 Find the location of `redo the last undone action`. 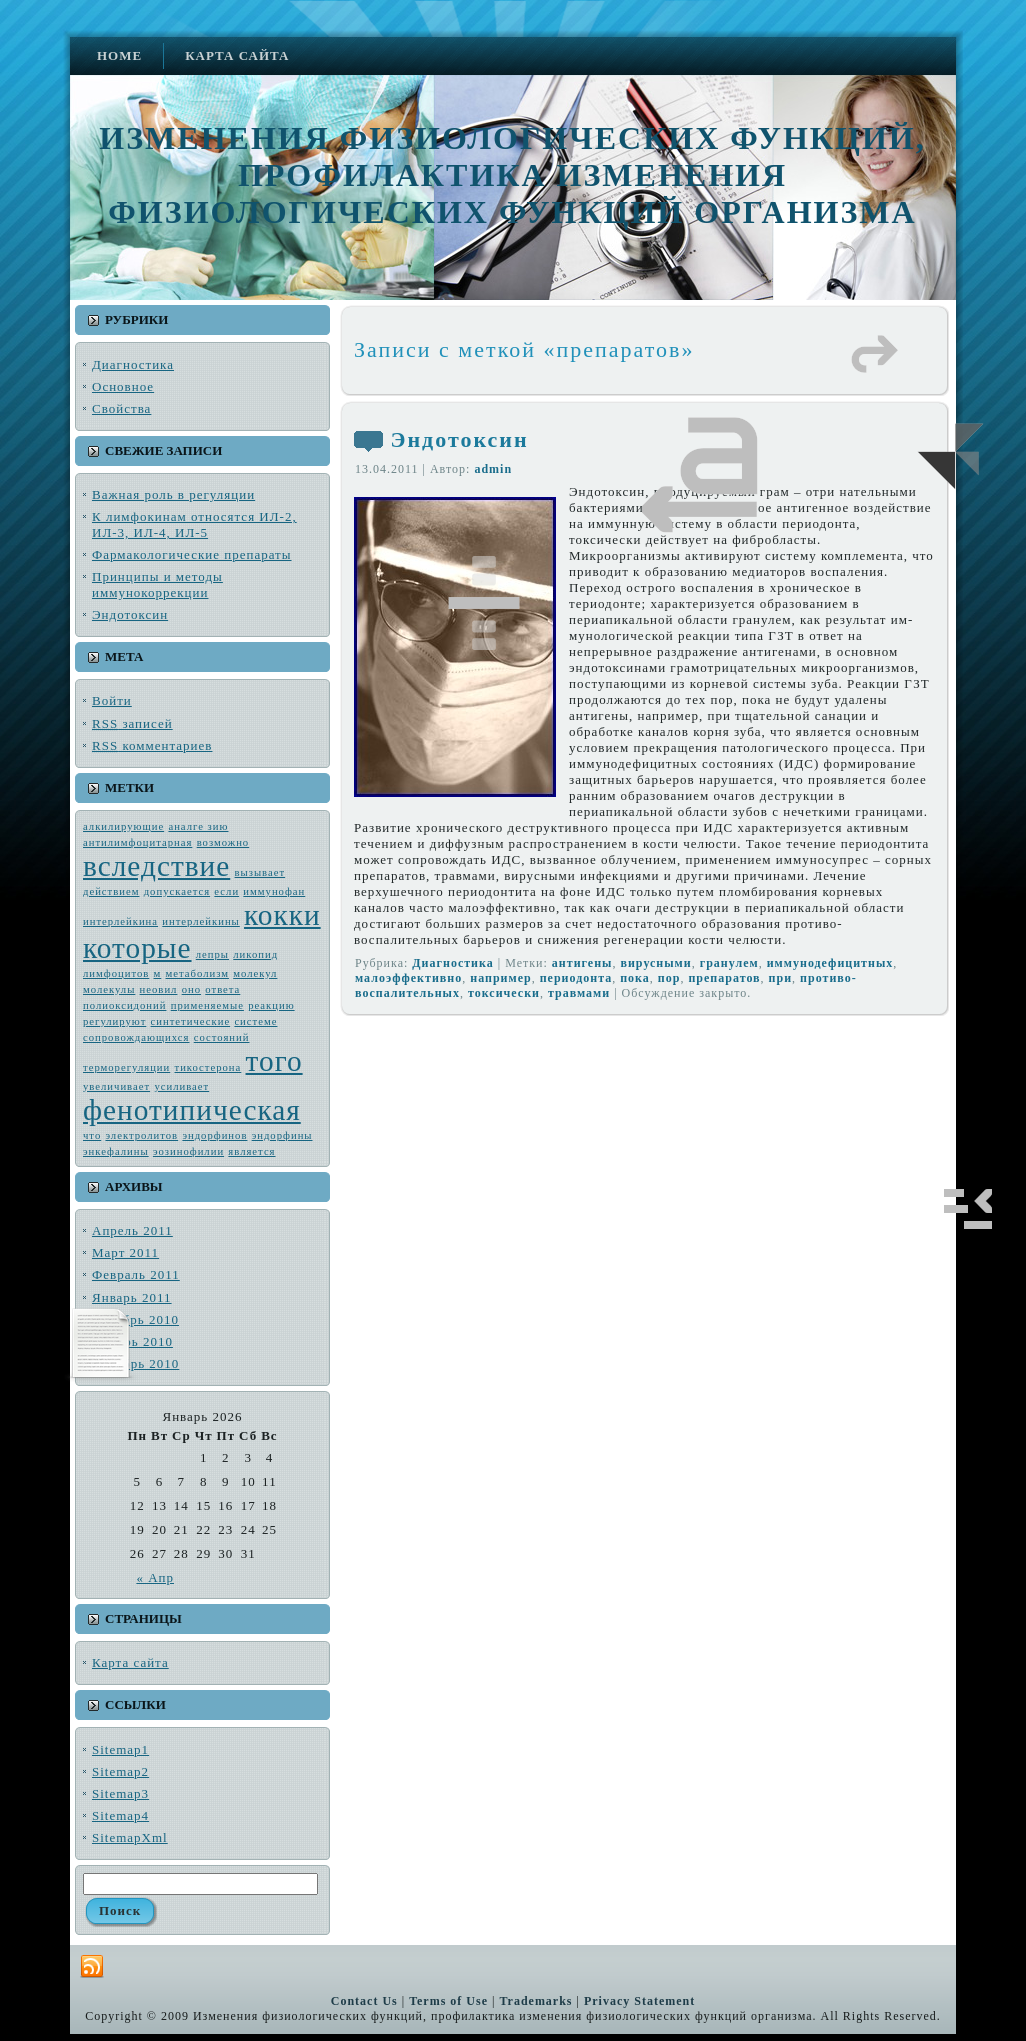

redo the last undone action is located at coordinates (874, 354).